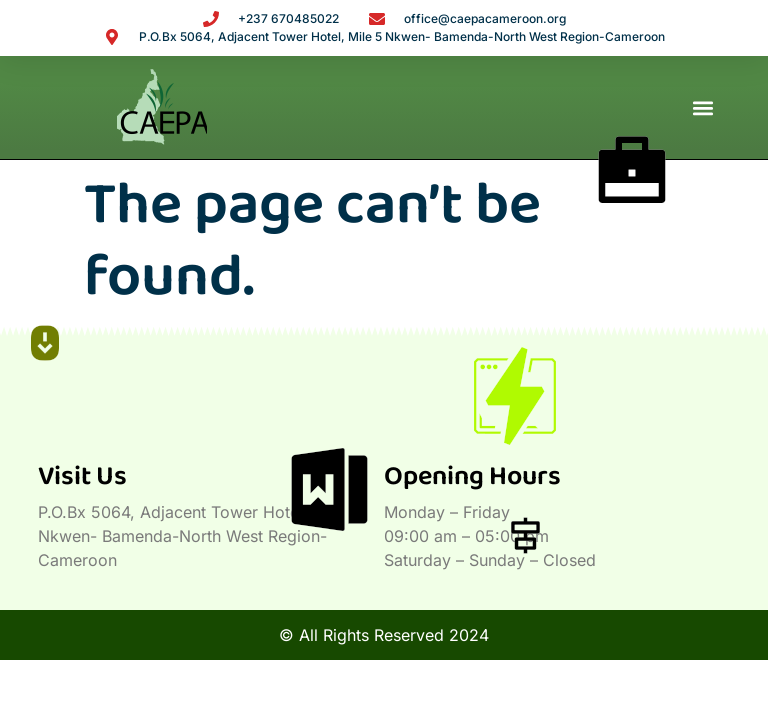 Image resolution: width=768 pixels, height=720 pixels. Describe the element at coordinates (515, 396) in the screenshot. I see `cloudflare pages logo` at that location.